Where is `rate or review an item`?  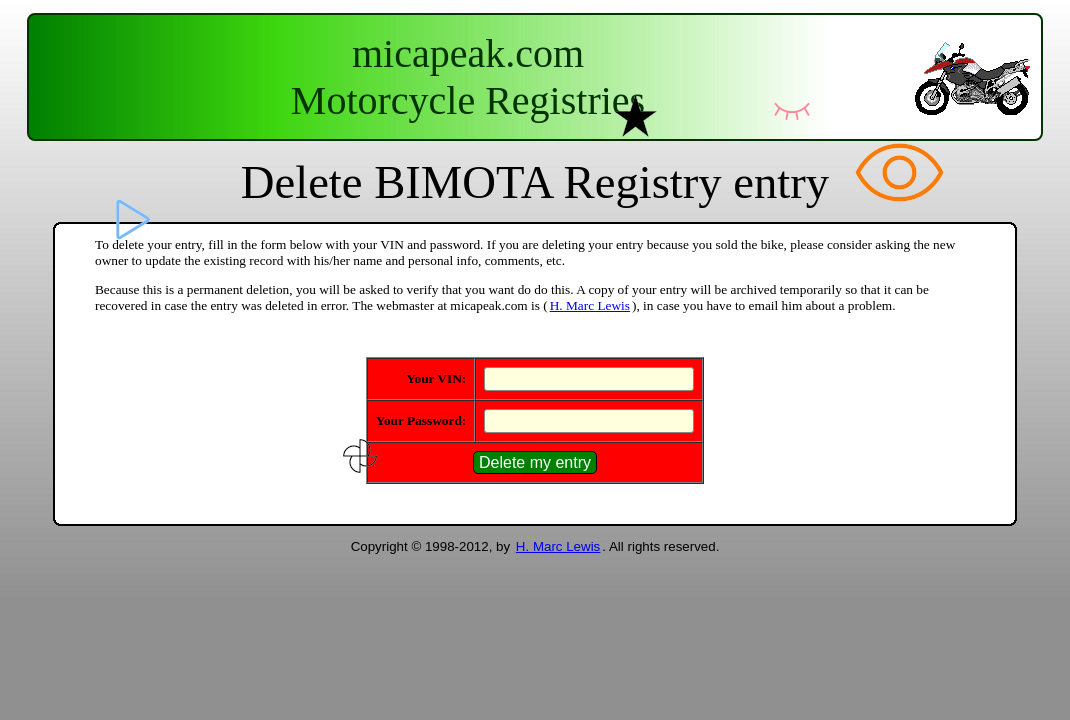 rate or review an item is located at coordinates (635, 115).